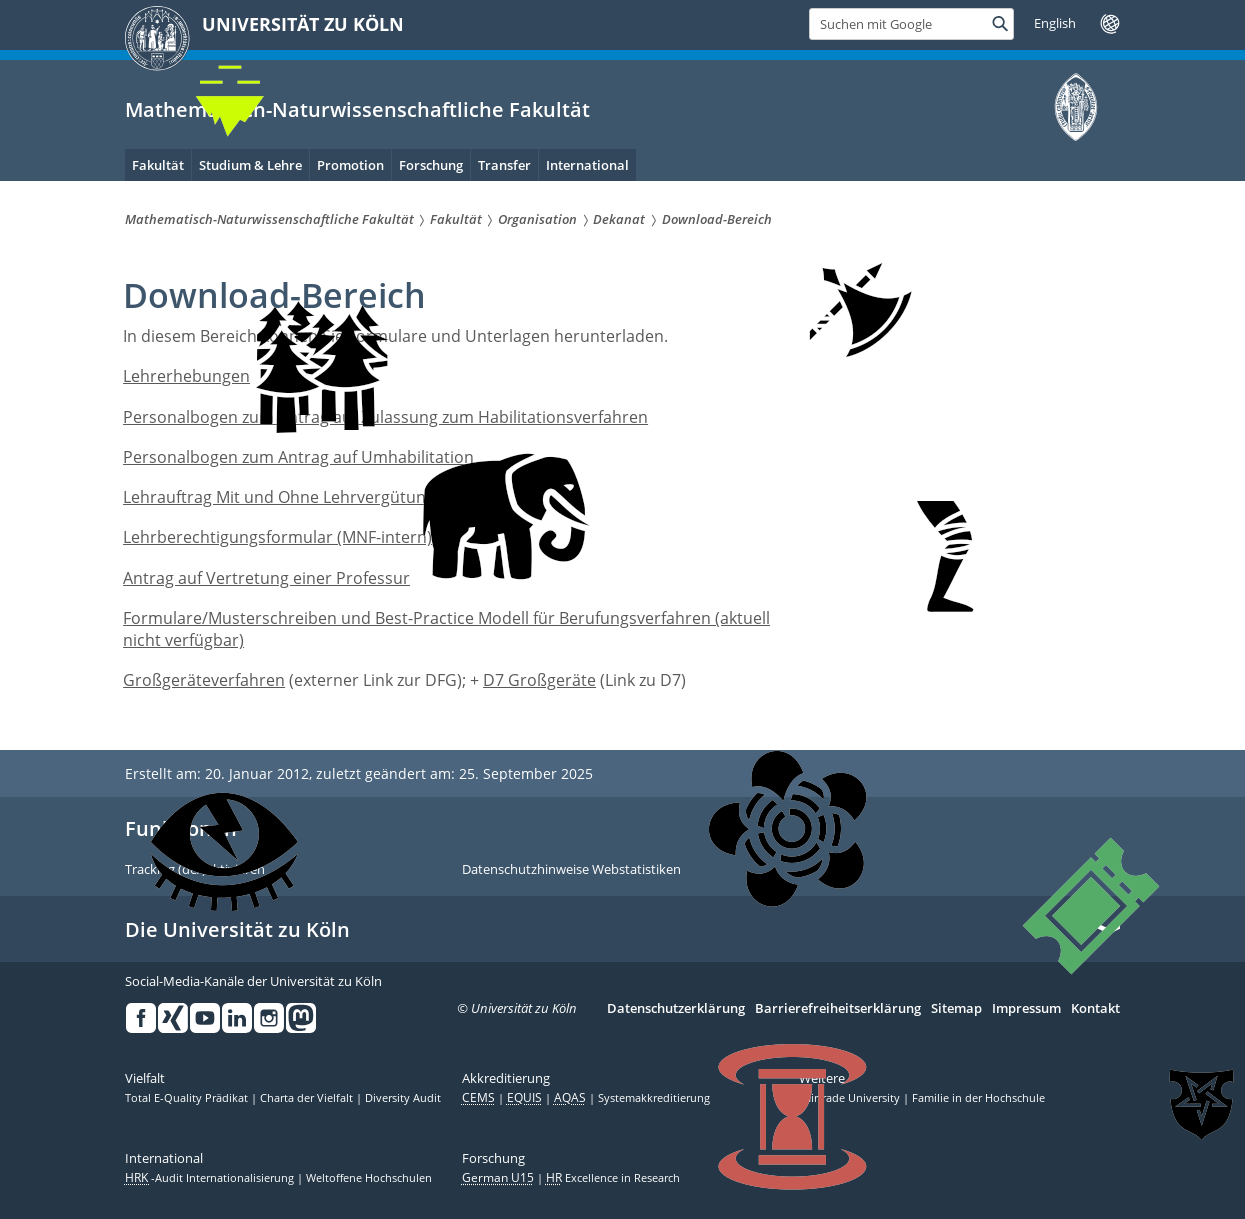 This screenshot has height=1219, width=1245. I want to click on explore forest or woodland area in game, so click(322, 367).